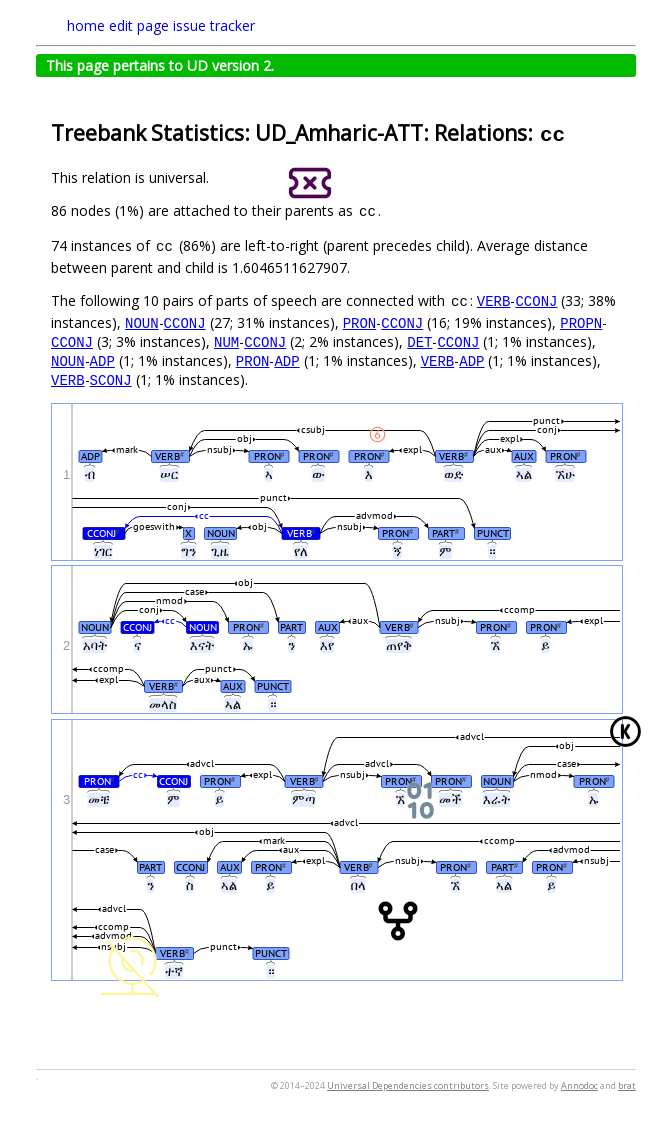 The width and height of the screenshot is (664, 1128). What do you see at coordinates (310, 183) in the screenshot?
I see `cancel or remove a ticket` at bounding box center [310, 183].